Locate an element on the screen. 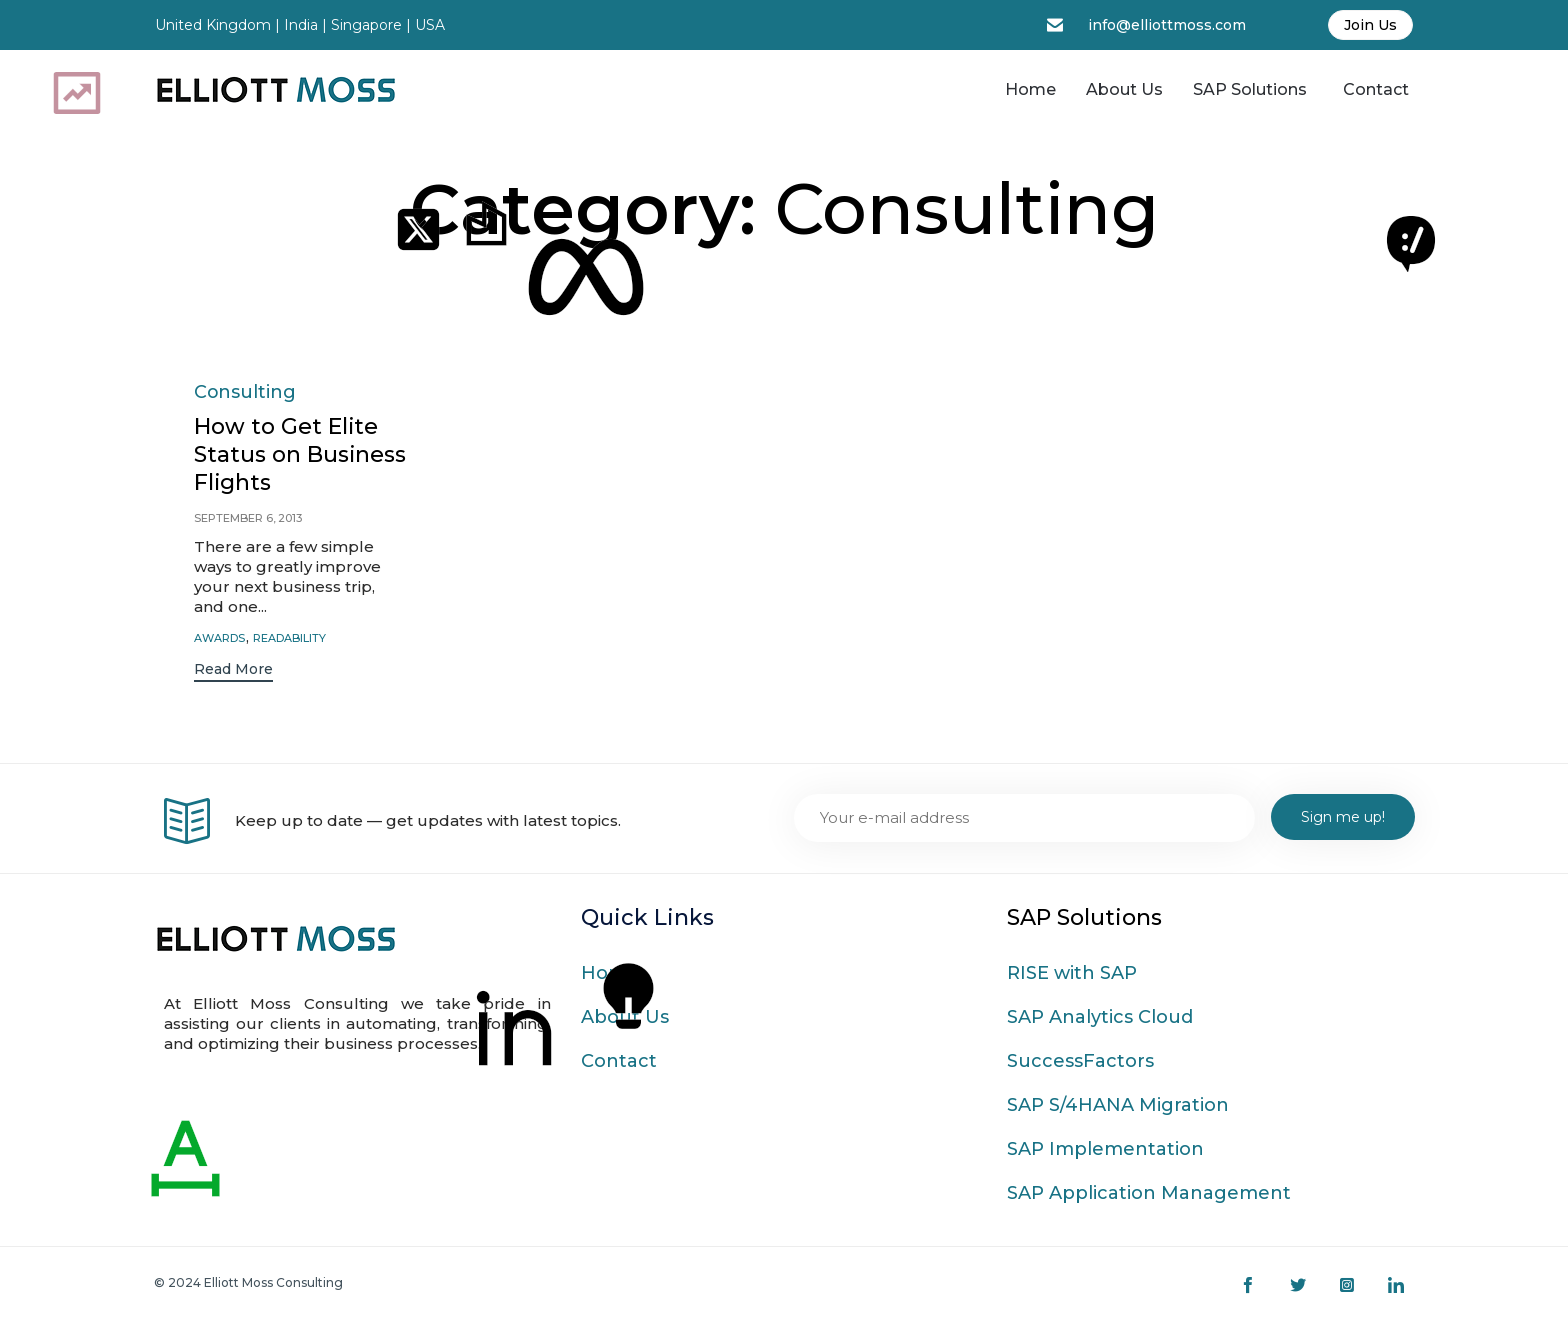 This screenshot has width=1568, height=1323. meta company logo is located at coordinates (586, 277).